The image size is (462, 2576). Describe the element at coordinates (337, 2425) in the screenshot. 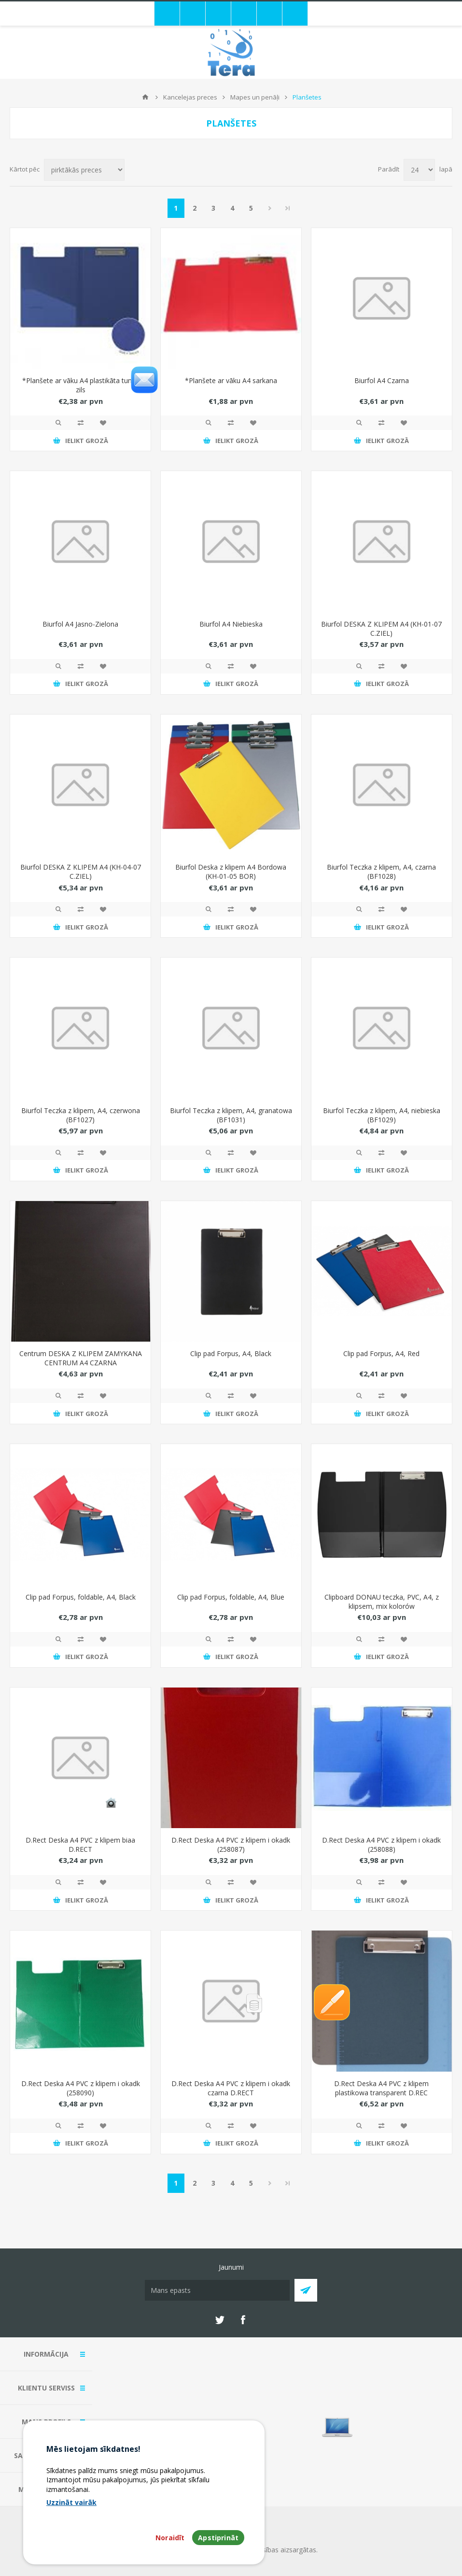

I see `represents a powerbook g4 12-inch laptop device` at that location.